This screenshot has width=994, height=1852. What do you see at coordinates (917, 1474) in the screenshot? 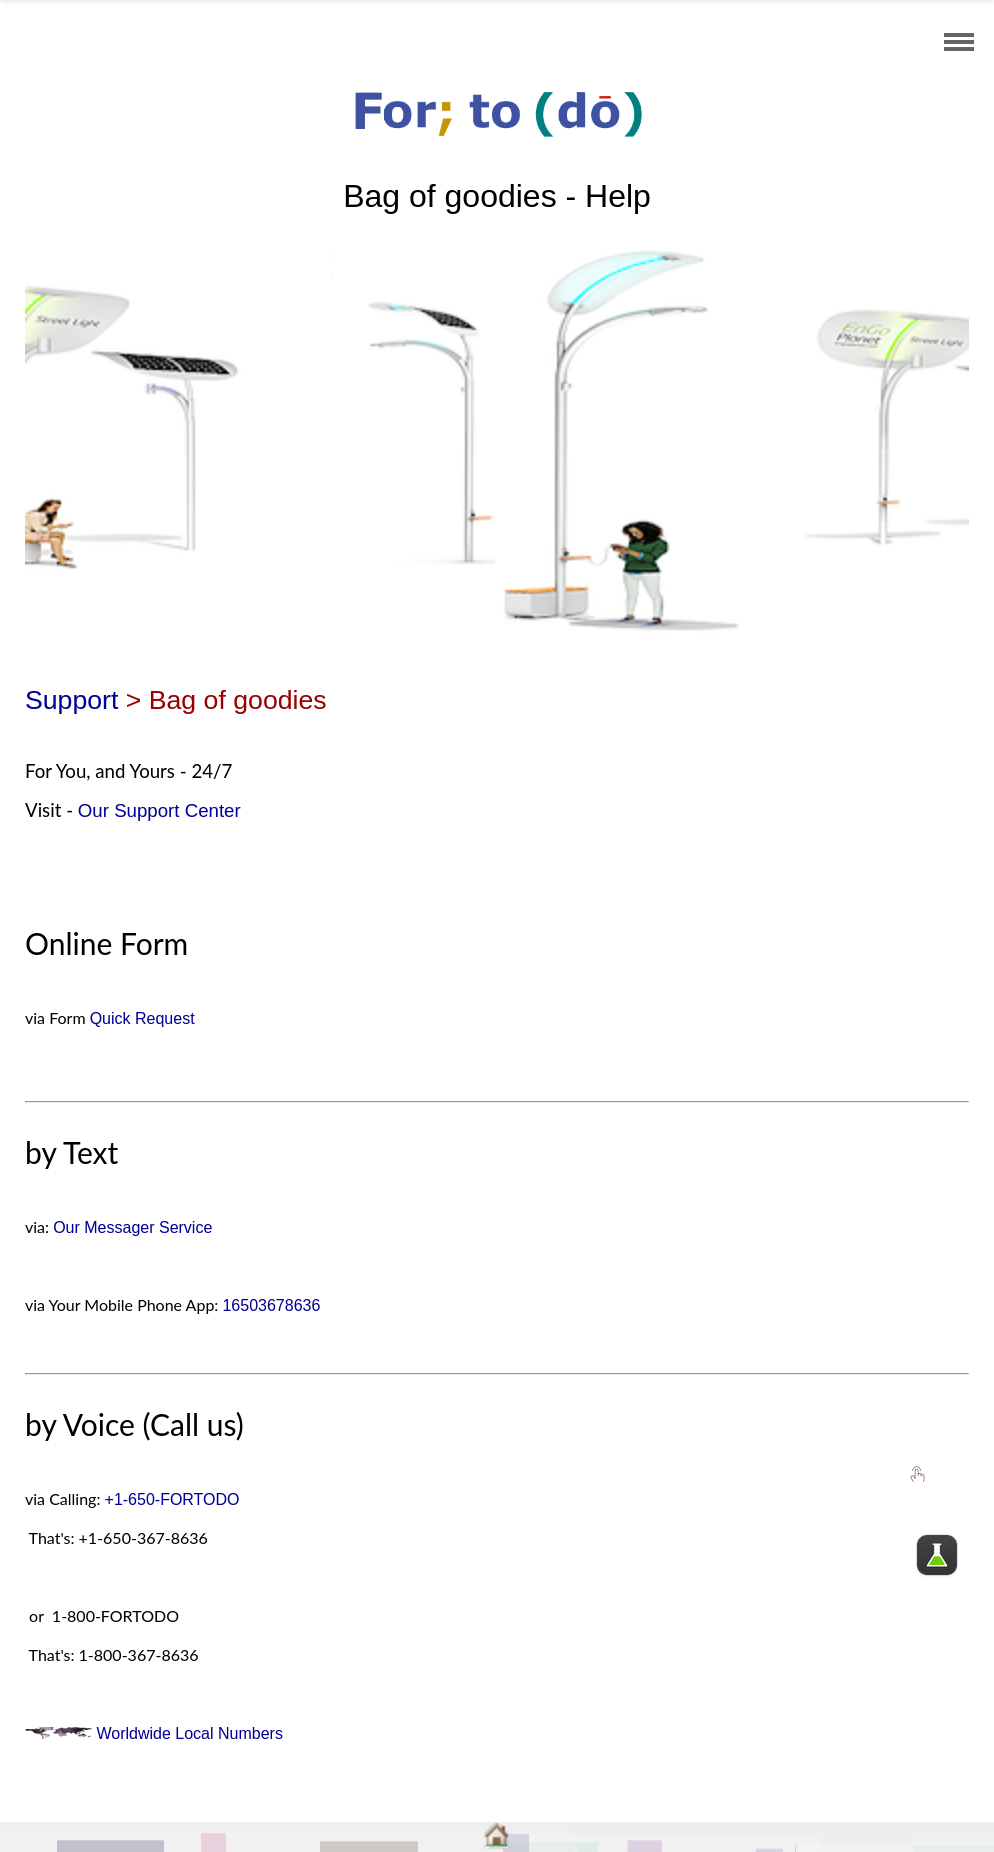
I see `tap to interact with this element` at bounding box center [917, 1474].